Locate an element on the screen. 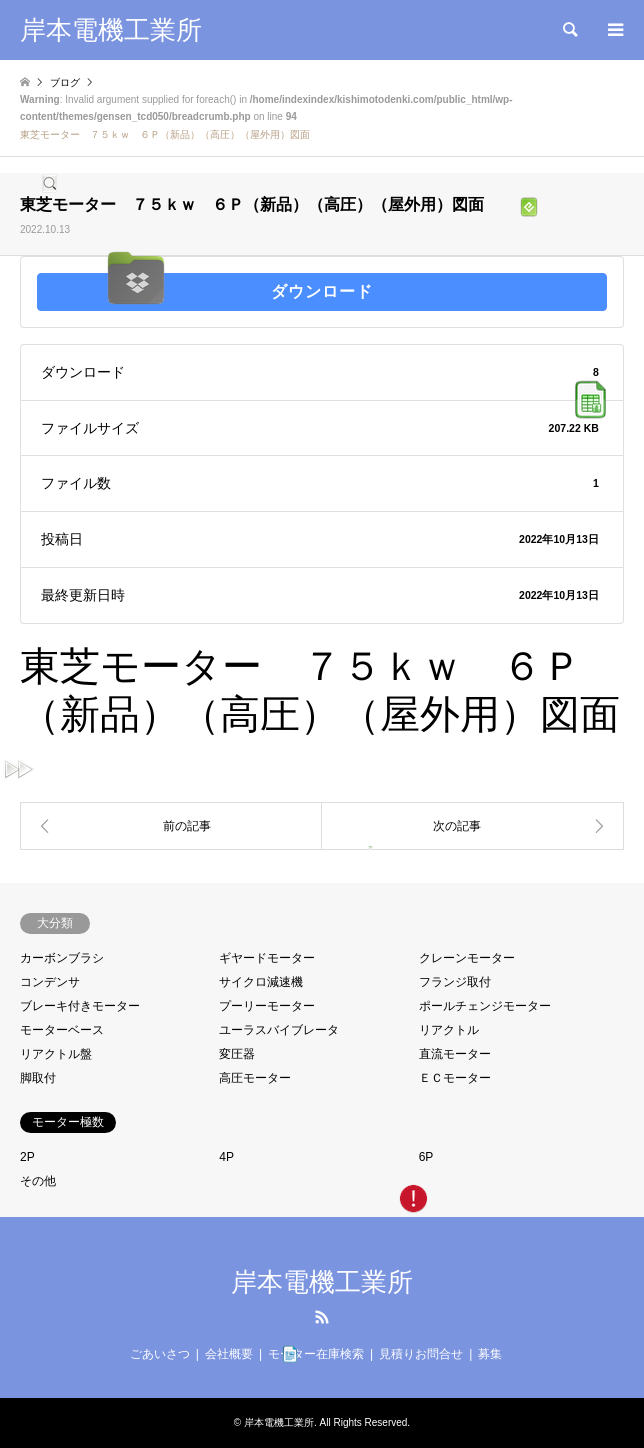 This screenshot has width=644, height=1448. skip to next track is located at coordinates (18, 769).